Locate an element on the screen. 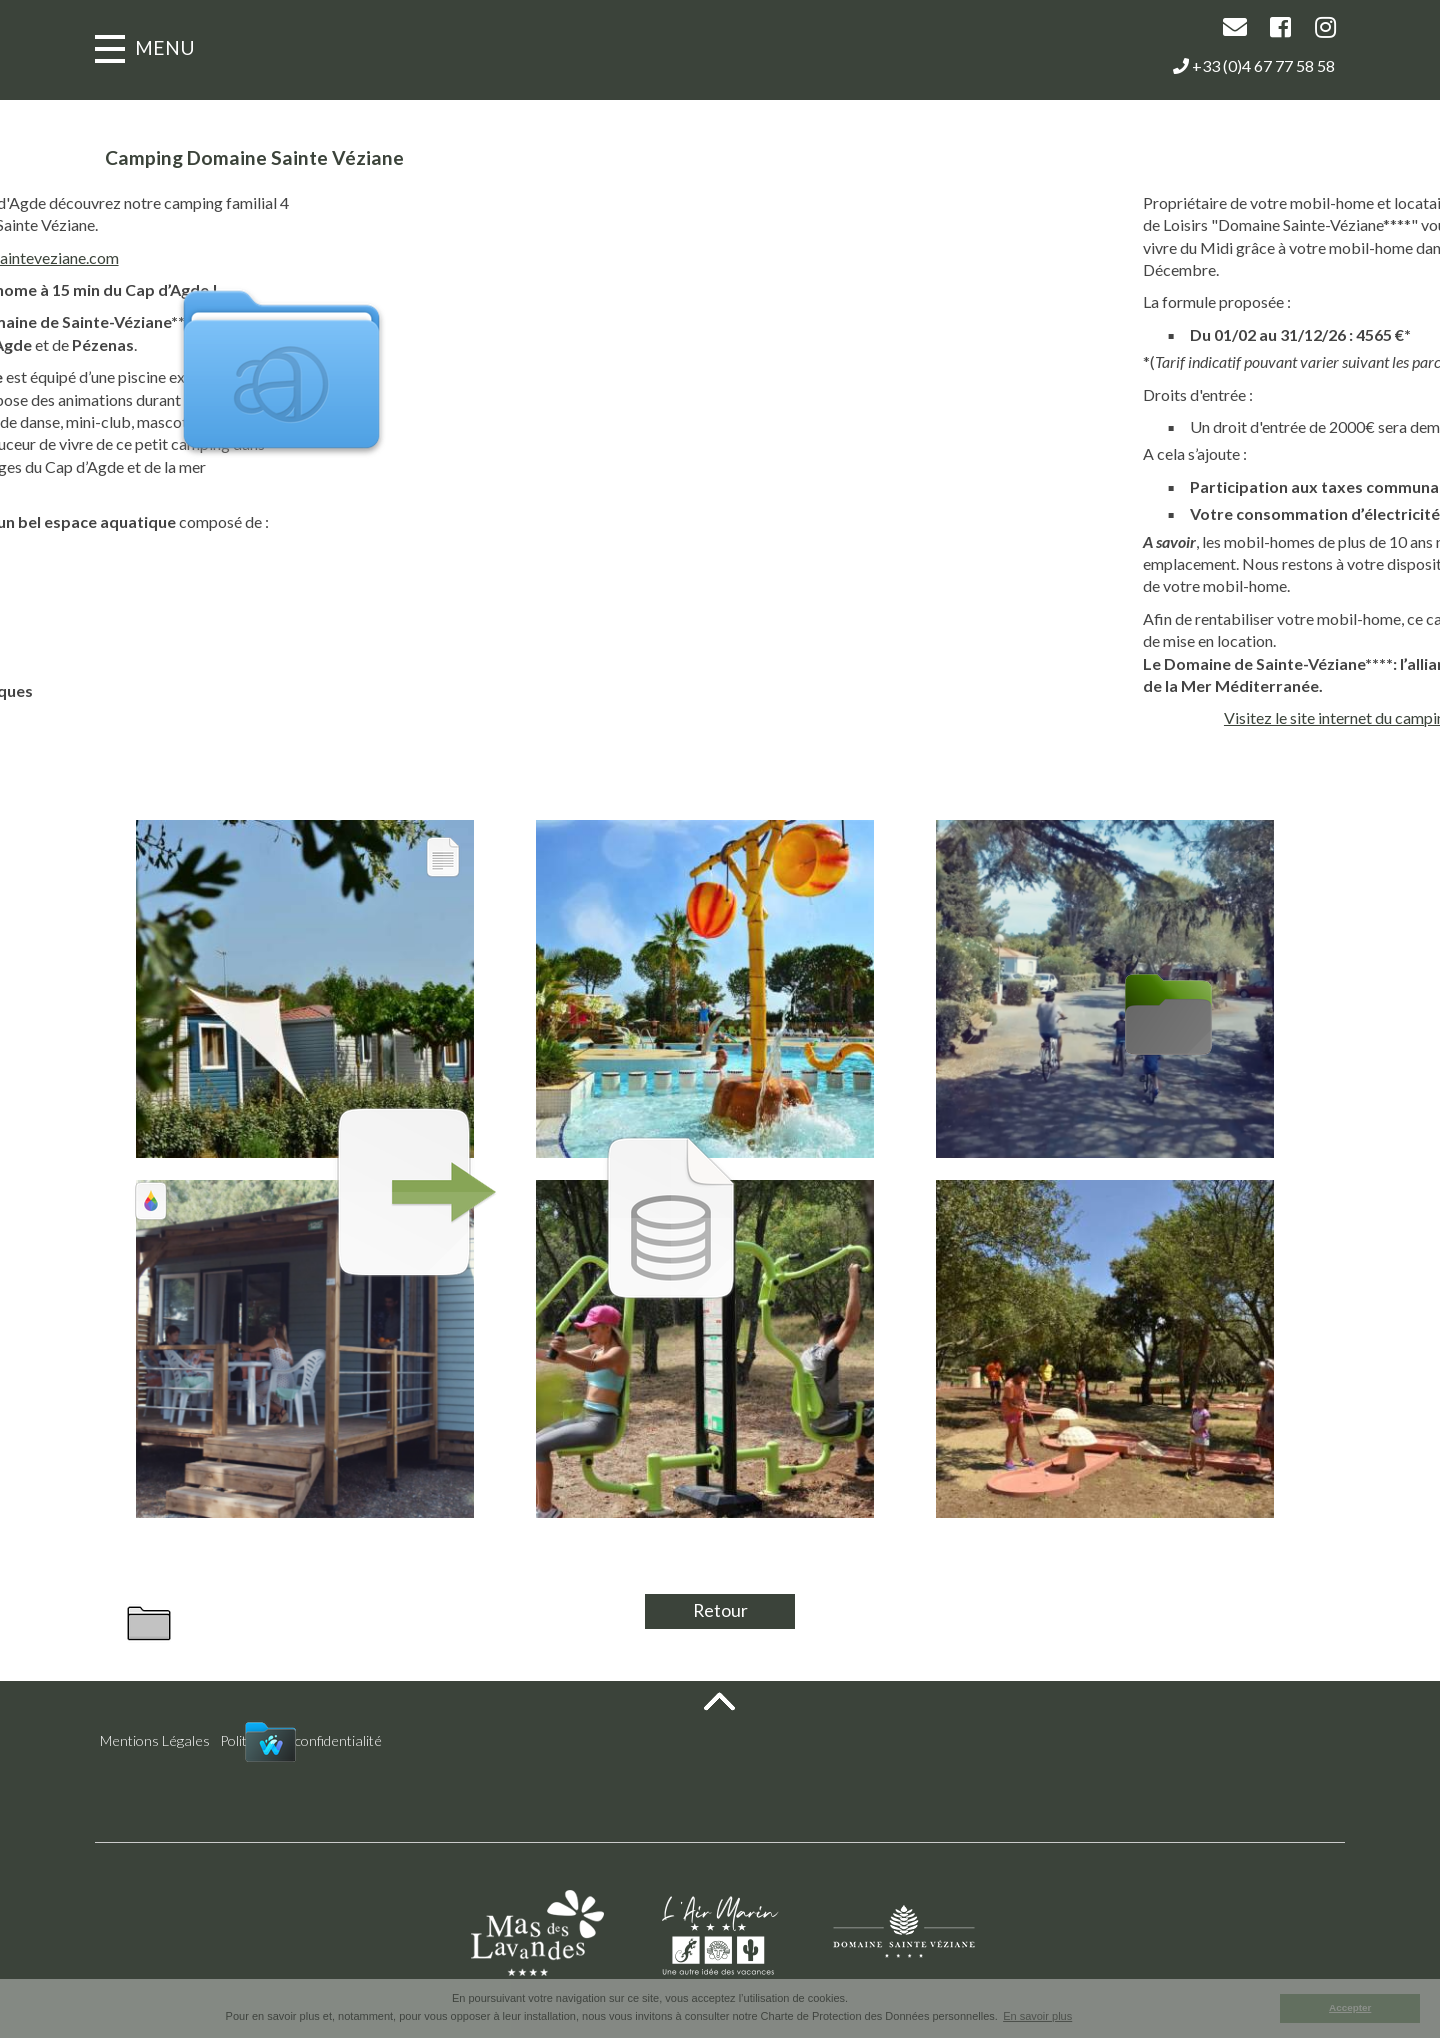 Image resolution: width=1440 pixels, height=2038 pixels. access a mail folder in the sidebar is located at coordinates (149, 1623).